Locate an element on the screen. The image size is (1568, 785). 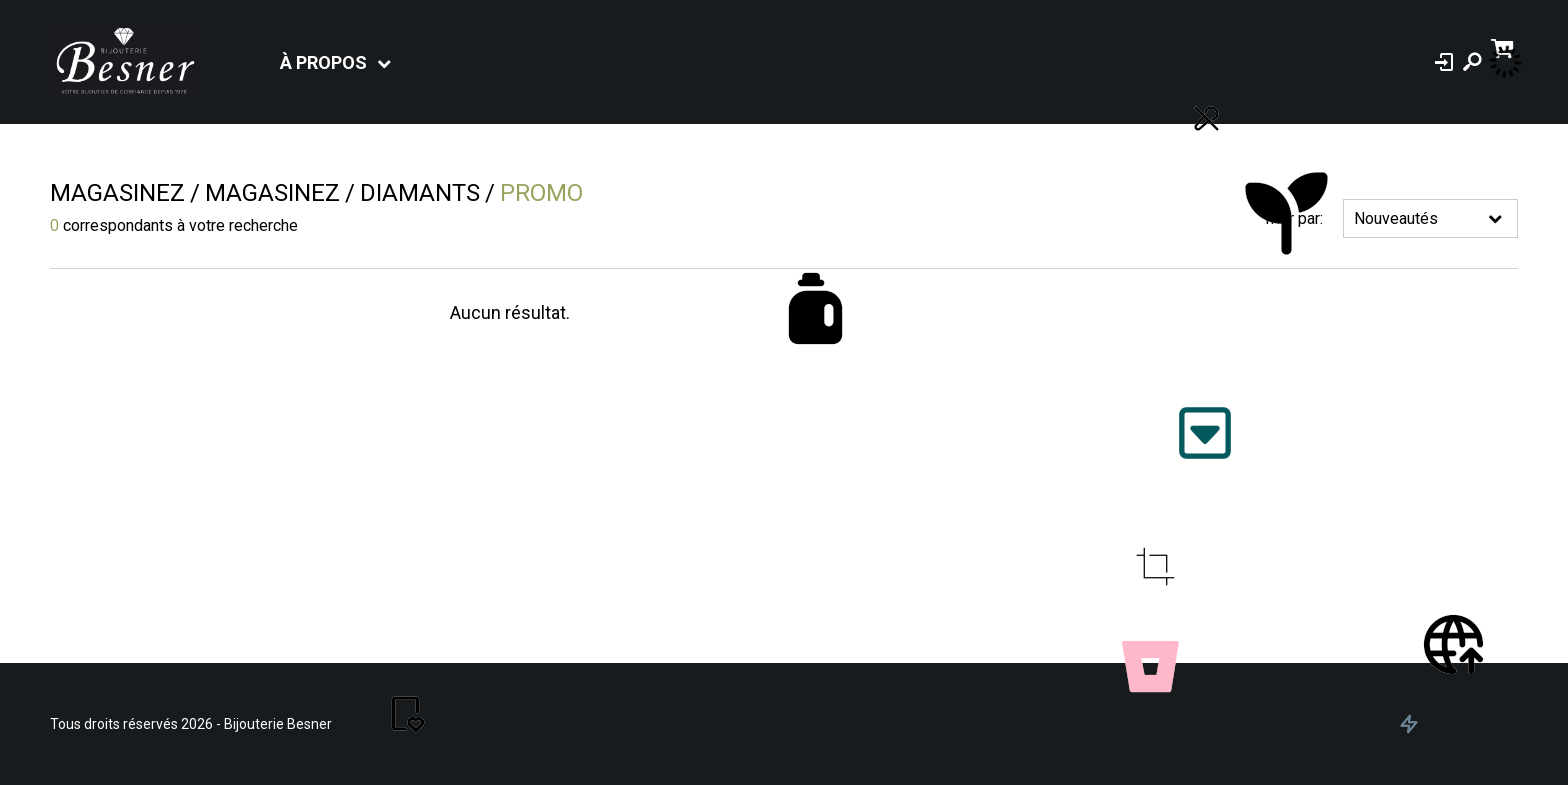
expand dropdown menu is located at coordinates (1205, 433).